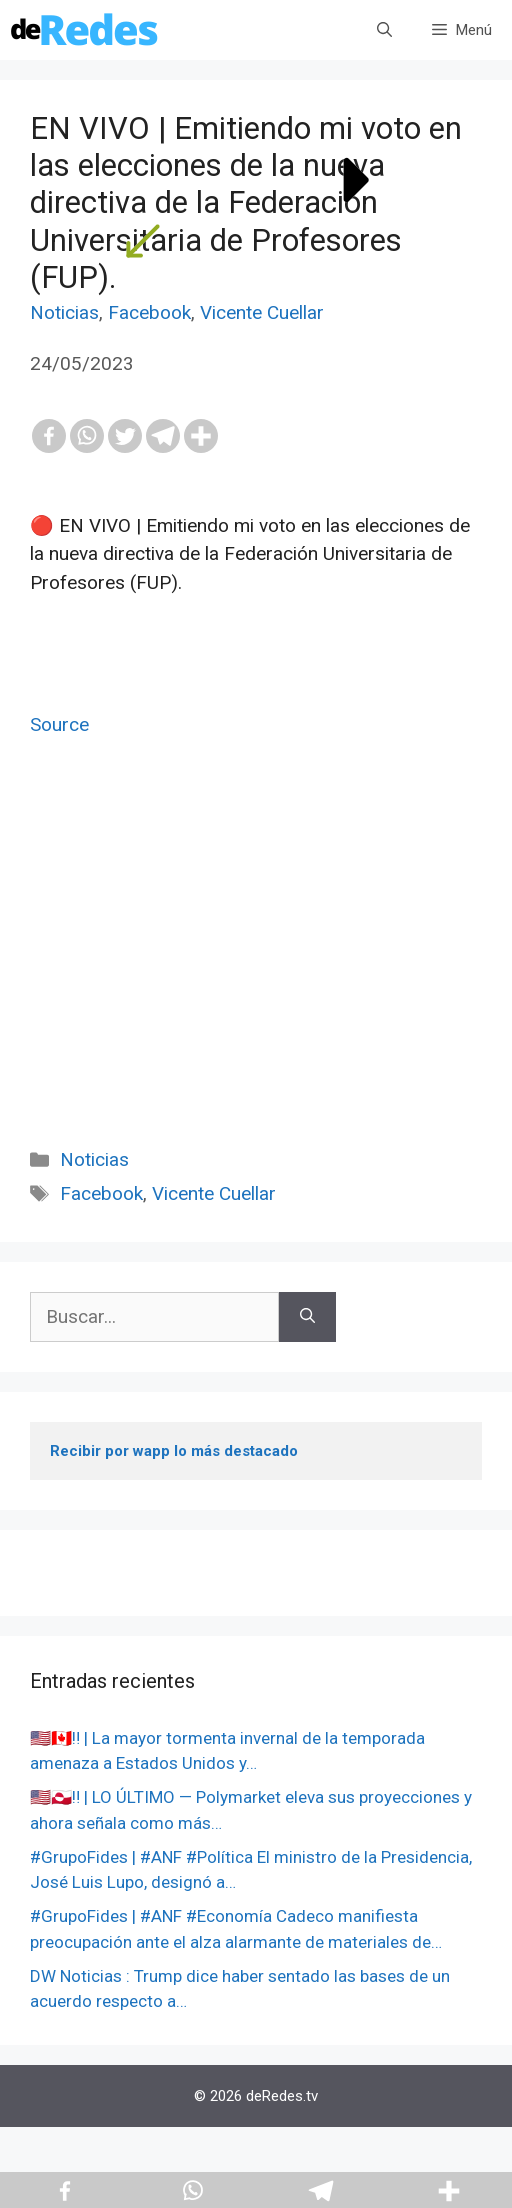 Image resolution: width=512 pixels, height=2208 pixels. I want to click on move item to the bottom-left corner, so click(143, 241).